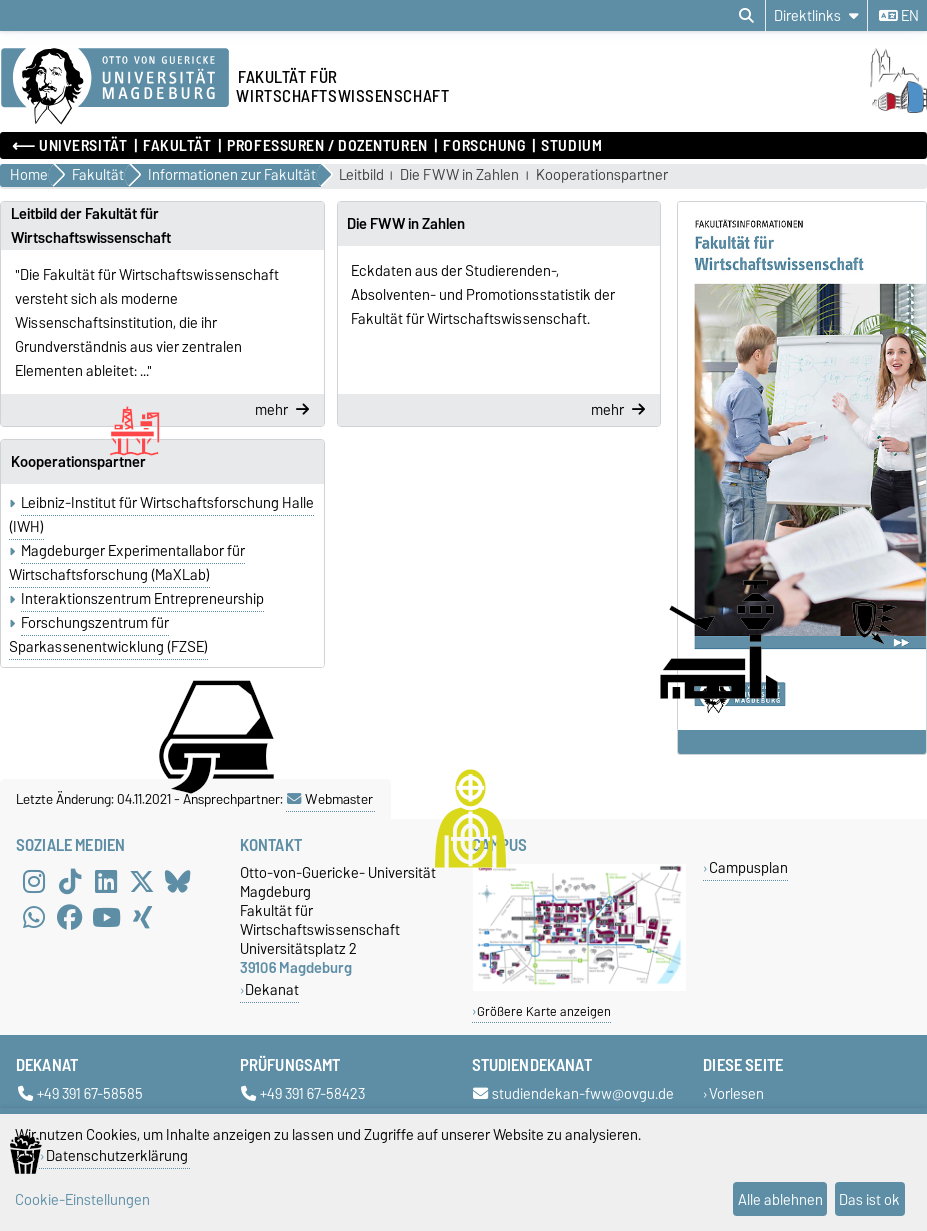  I want to click on save this item for later, so click(216, 737).